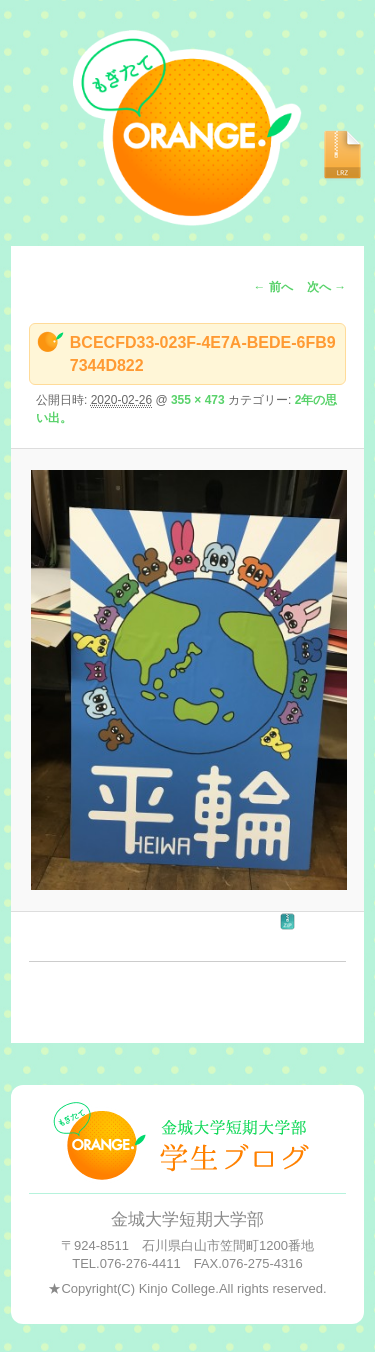  Describe the element at coordinates (287, 921) in the screenshot. I see `a compressed zip file` at that location.